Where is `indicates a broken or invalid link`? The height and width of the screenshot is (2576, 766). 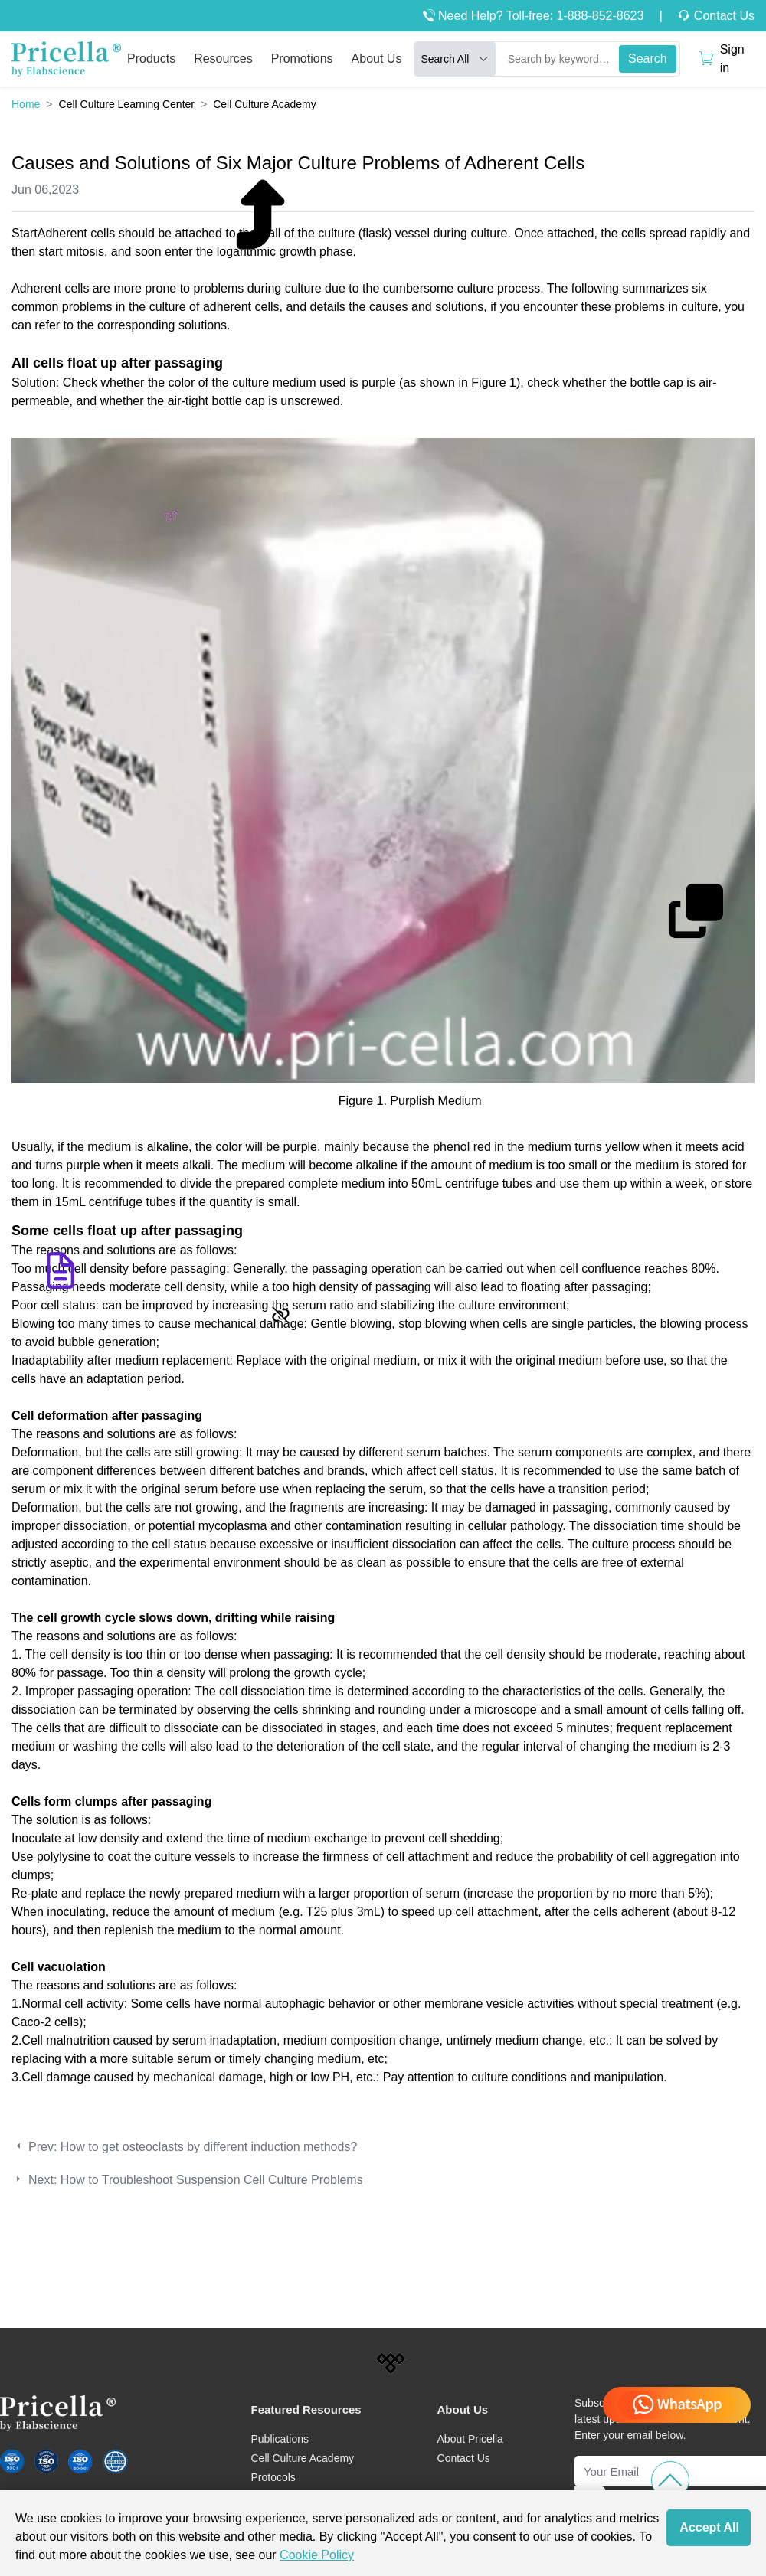
indicates a broken or invalid link is located at coordinates (280, 1315).